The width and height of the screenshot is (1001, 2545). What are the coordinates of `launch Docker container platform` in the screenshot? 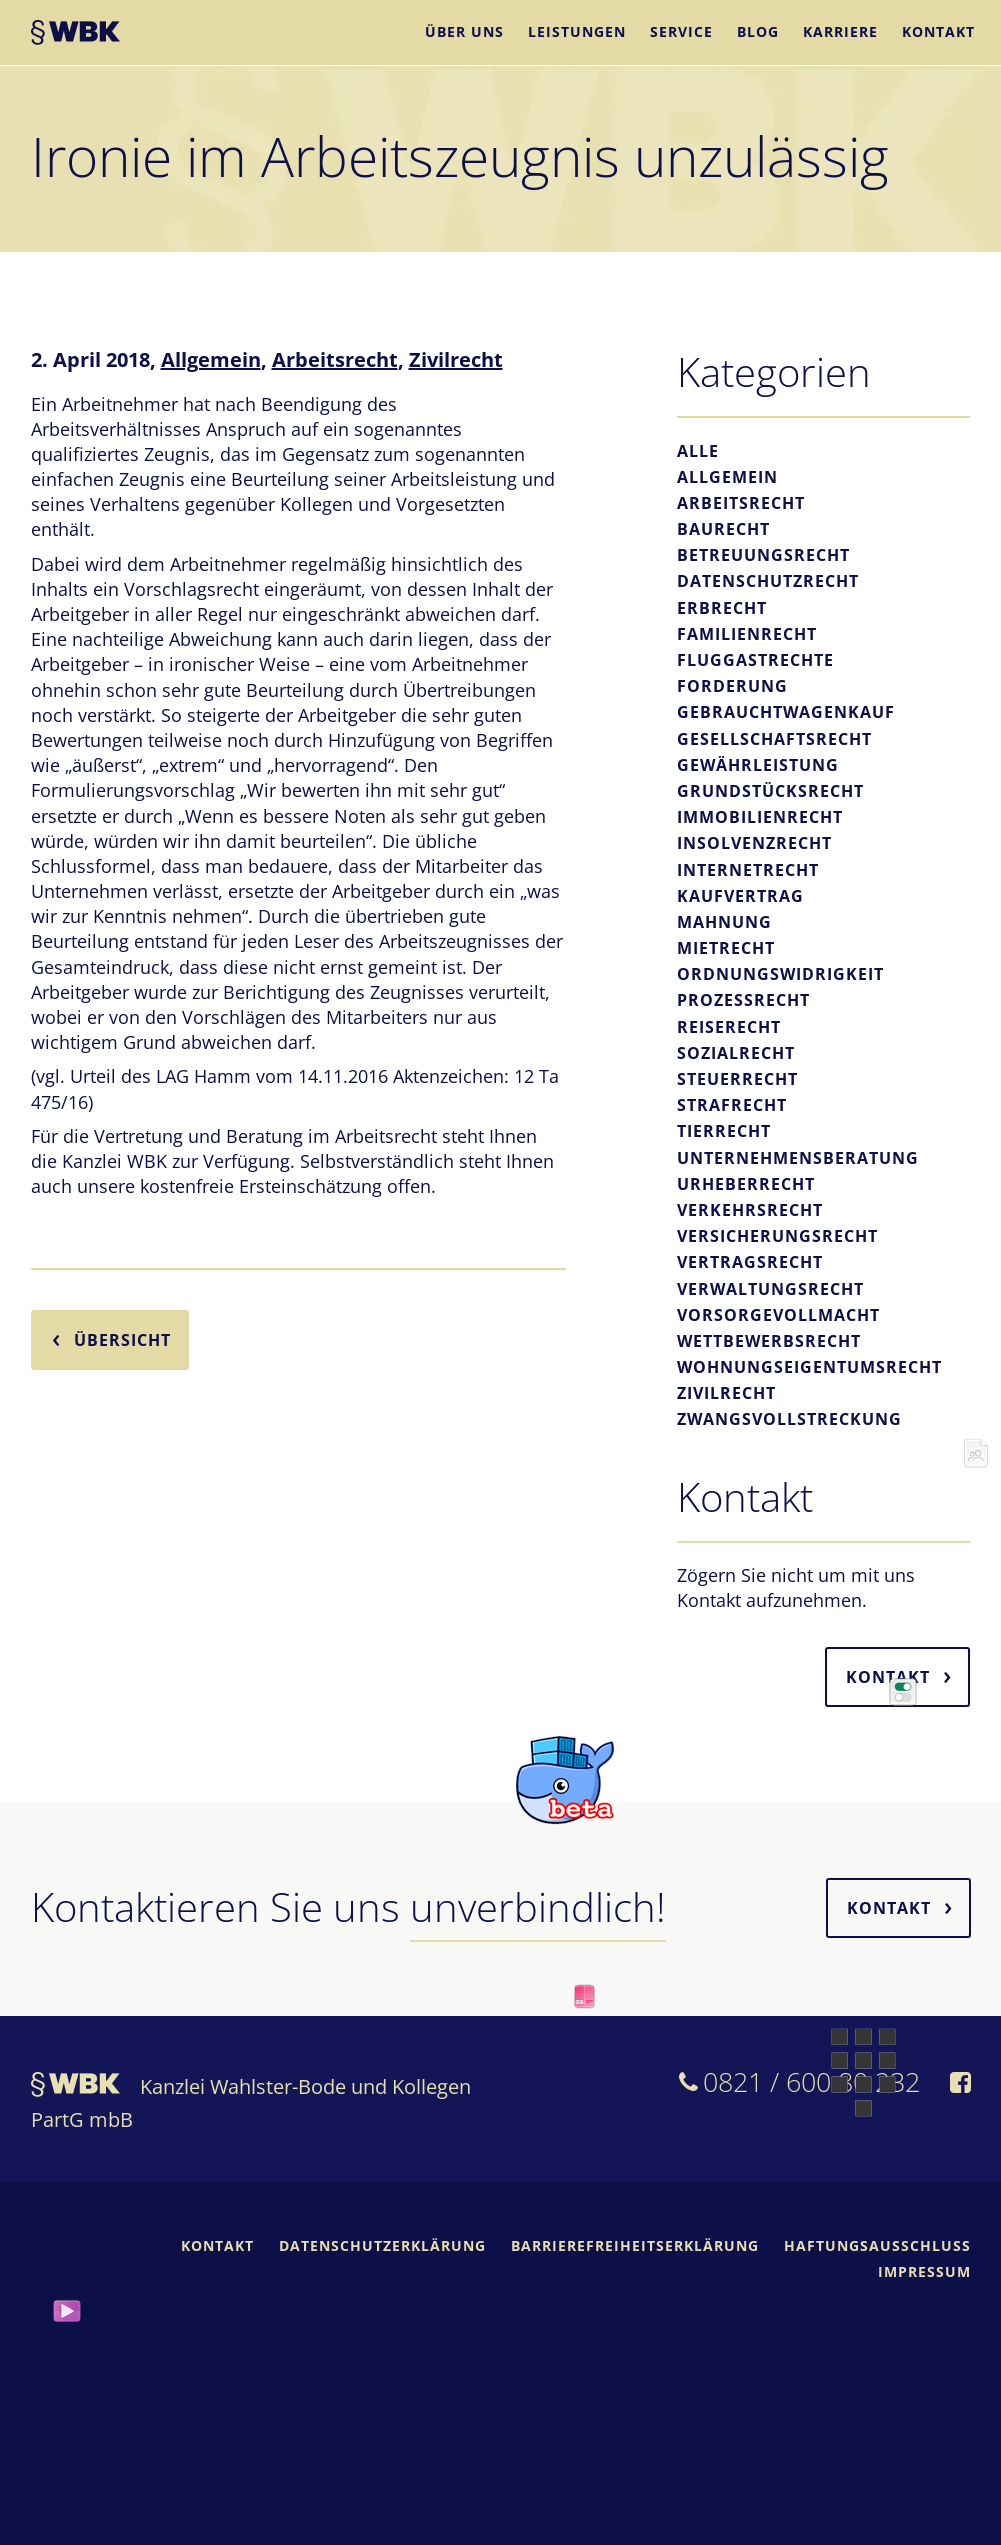 It's located at (565, 1780).